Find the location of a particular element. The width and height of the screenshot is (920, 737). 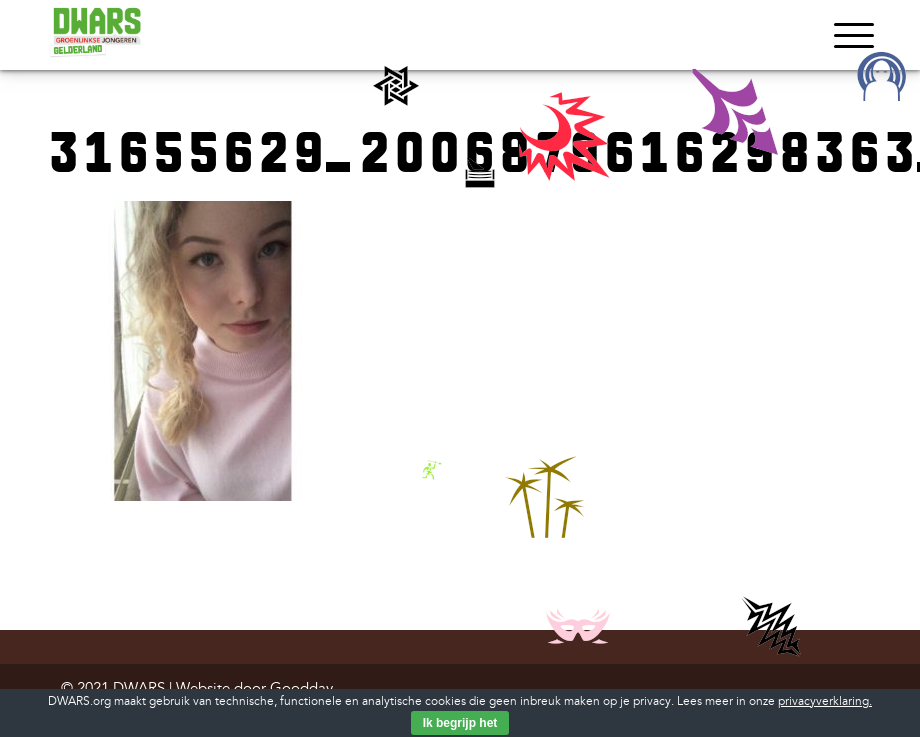

select caveman character class is located at coordinates (432, 470).